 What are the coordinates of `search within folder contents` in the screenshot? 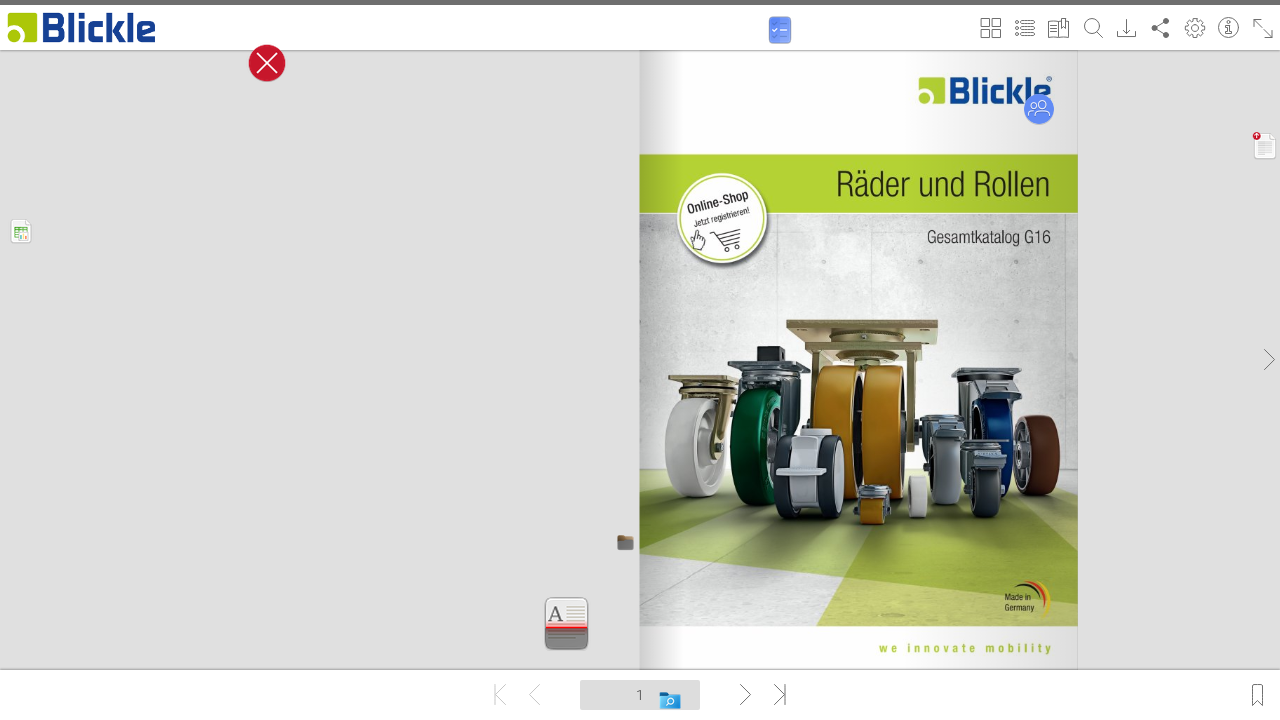 It's located at (670, 701).